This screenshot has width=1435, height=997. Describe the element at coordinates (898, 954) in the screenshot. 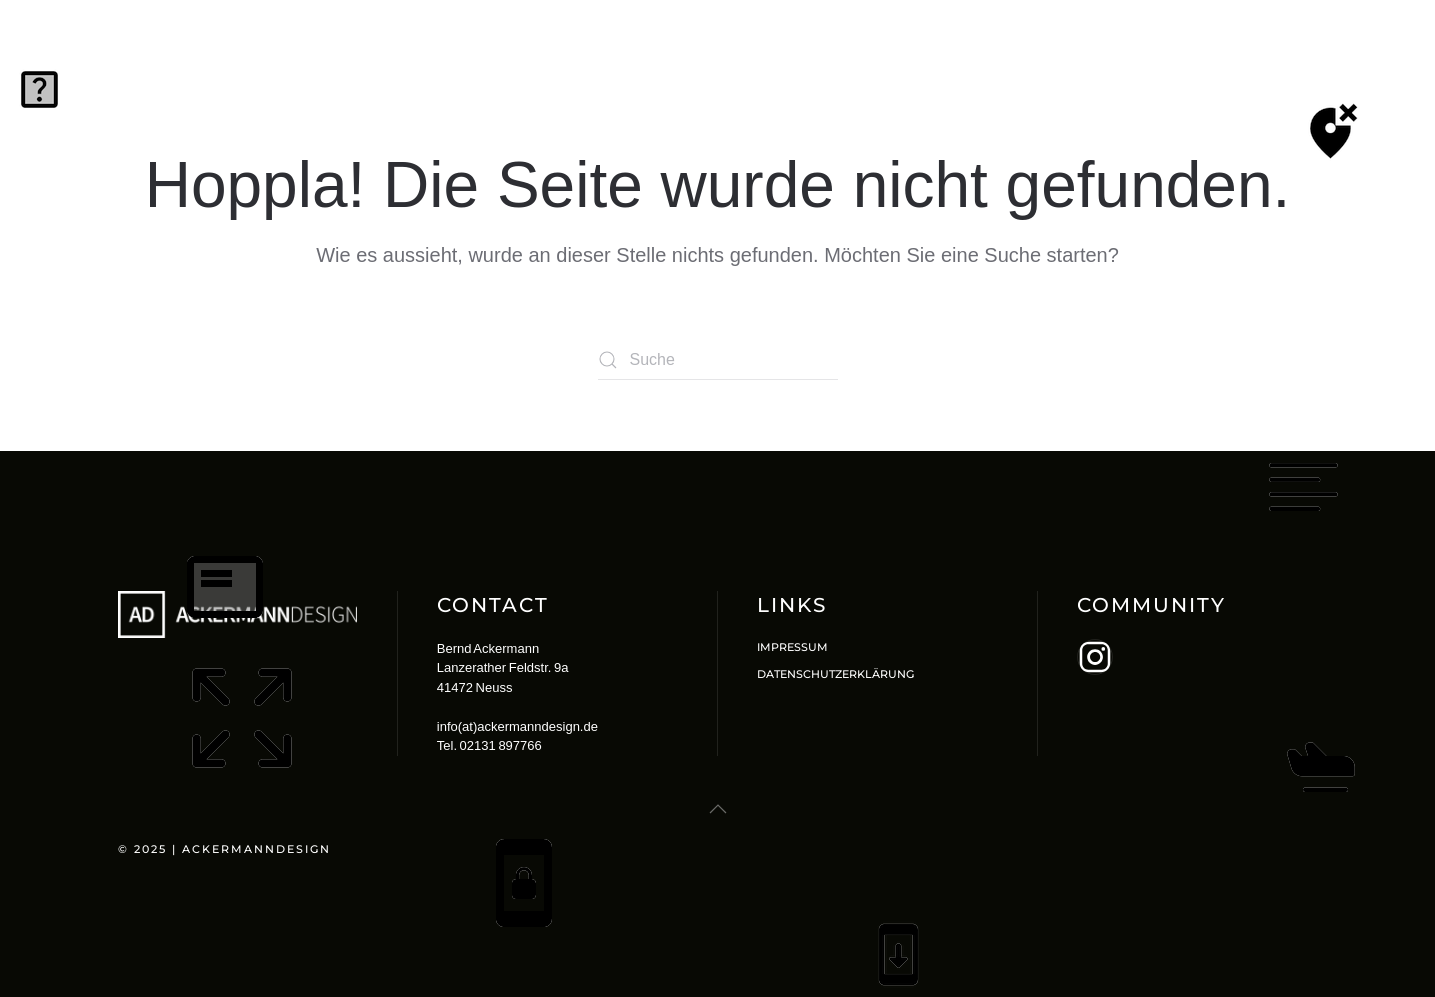

I see `download a system update to your device` at that location.